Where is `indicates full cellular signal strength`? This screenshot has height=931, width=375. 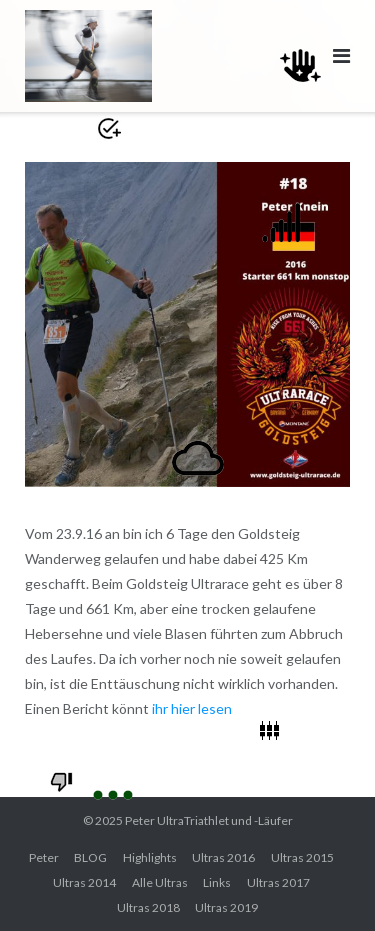
indicates full cellular signal strength is located at coordinates (283, 225).